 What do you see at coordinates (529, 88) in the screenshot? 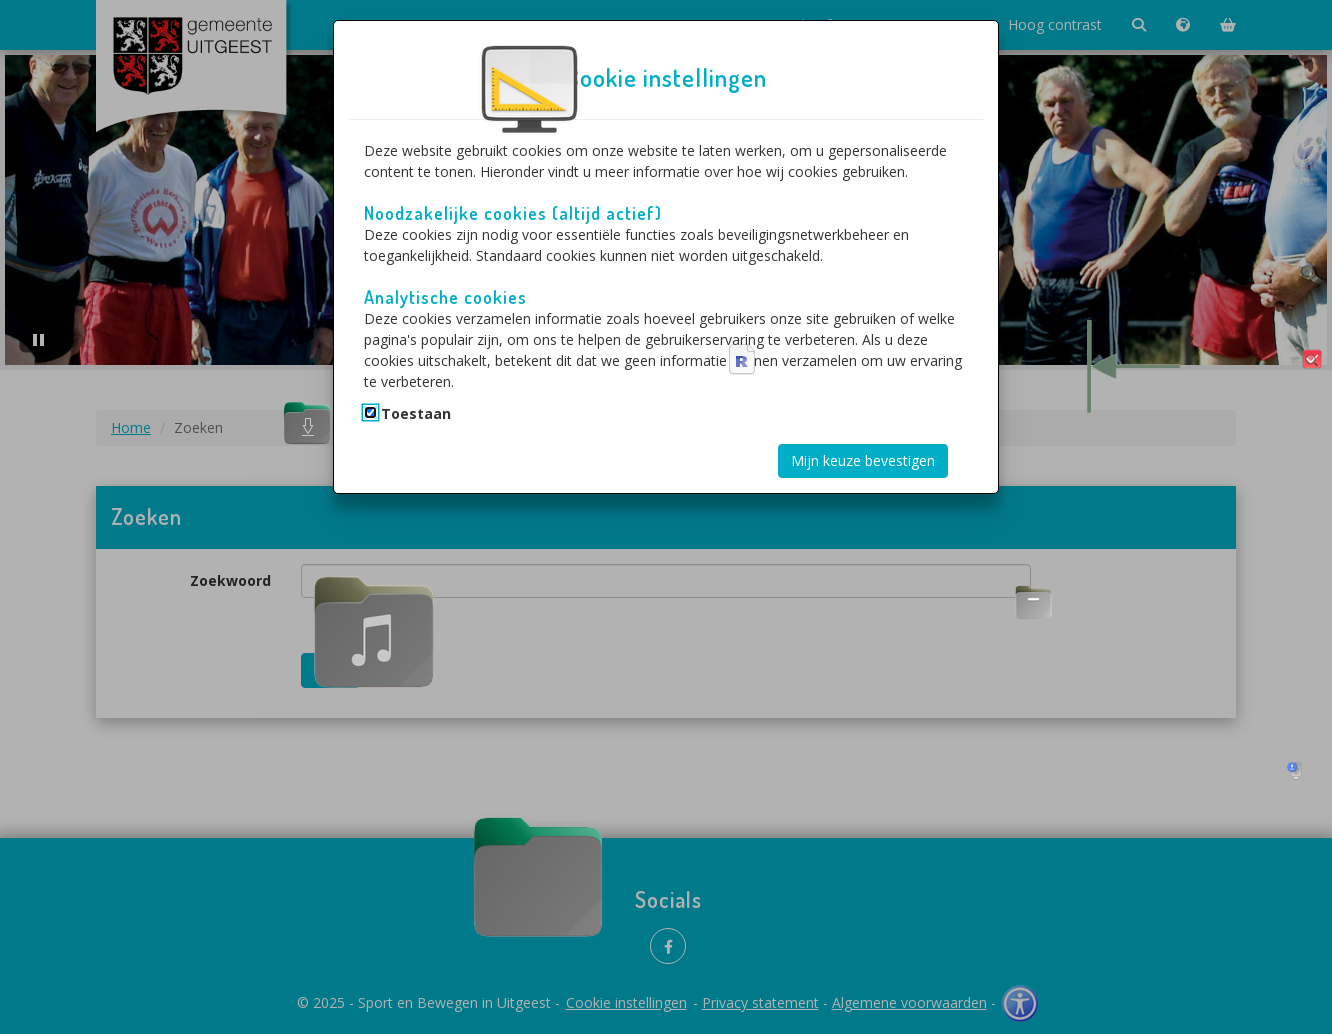
I see `access display settings and screen configuration` at bounding box center [529, 88].